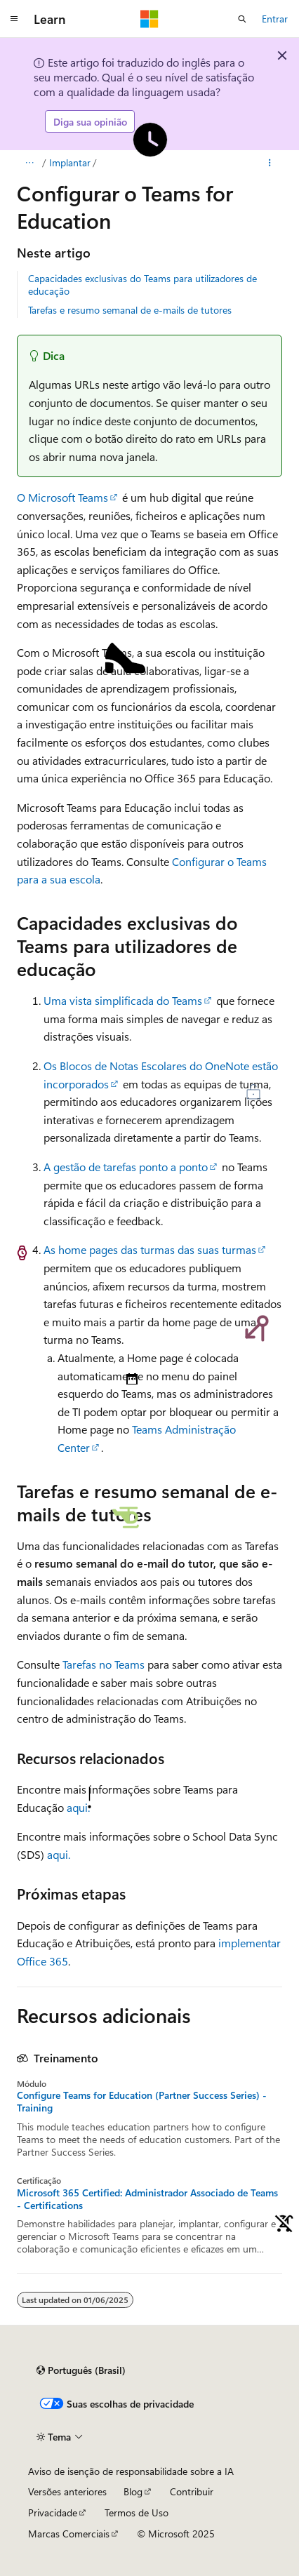  What do you see at coordinates (257, 1328) in the screenshot?
I see `take the first left exit at the roundabout` at bounding box center [257, 1328].